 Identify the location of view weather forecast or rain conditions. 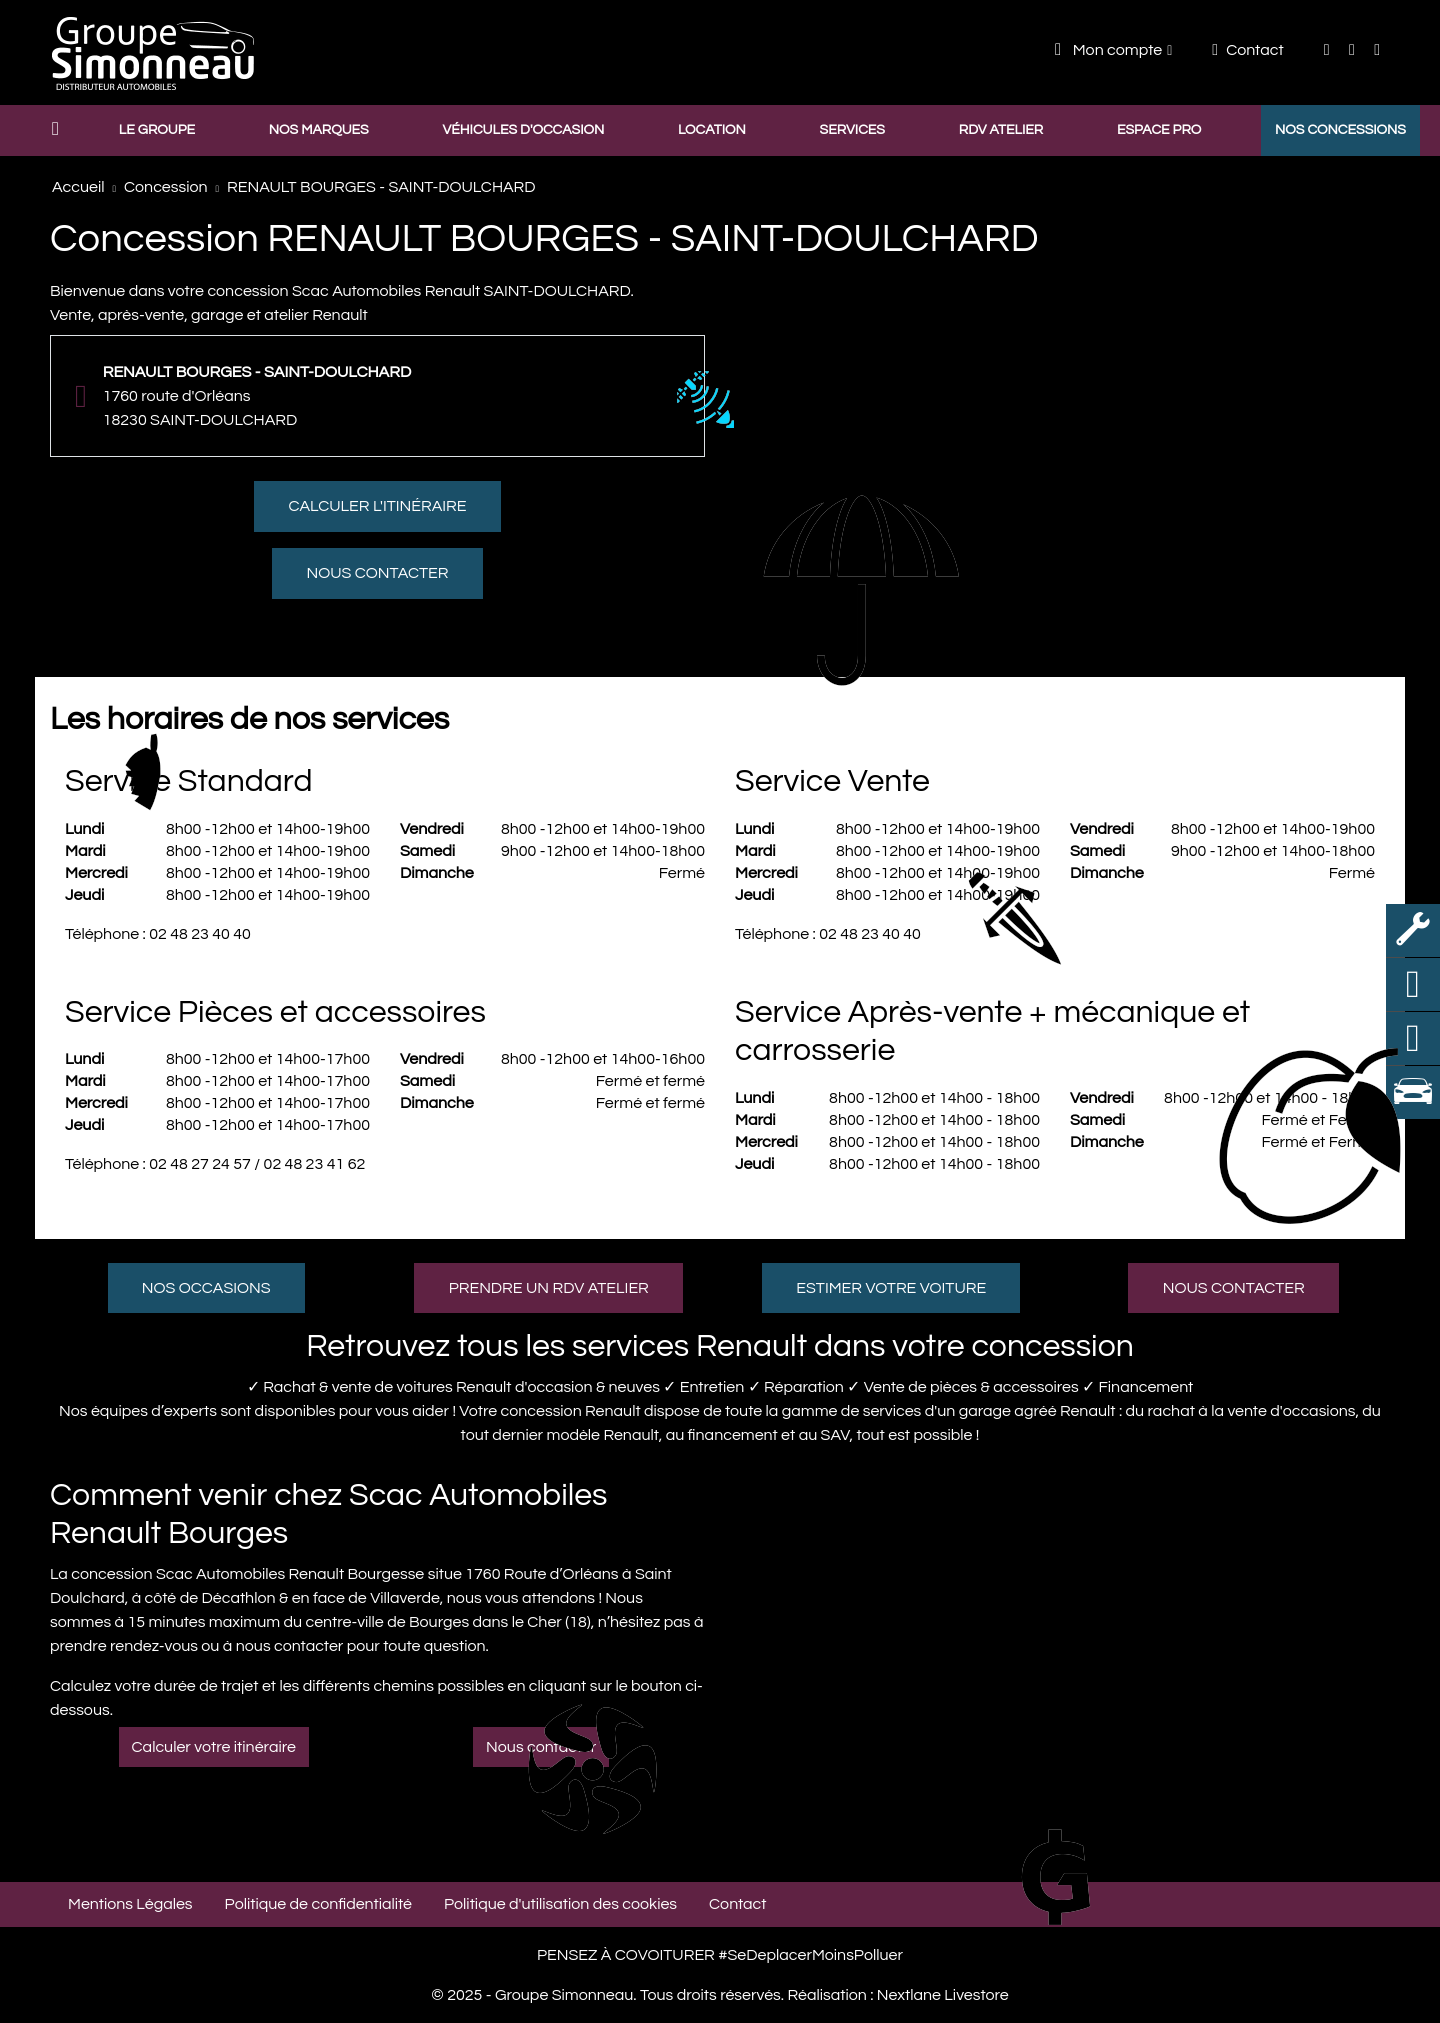
(860, 588).